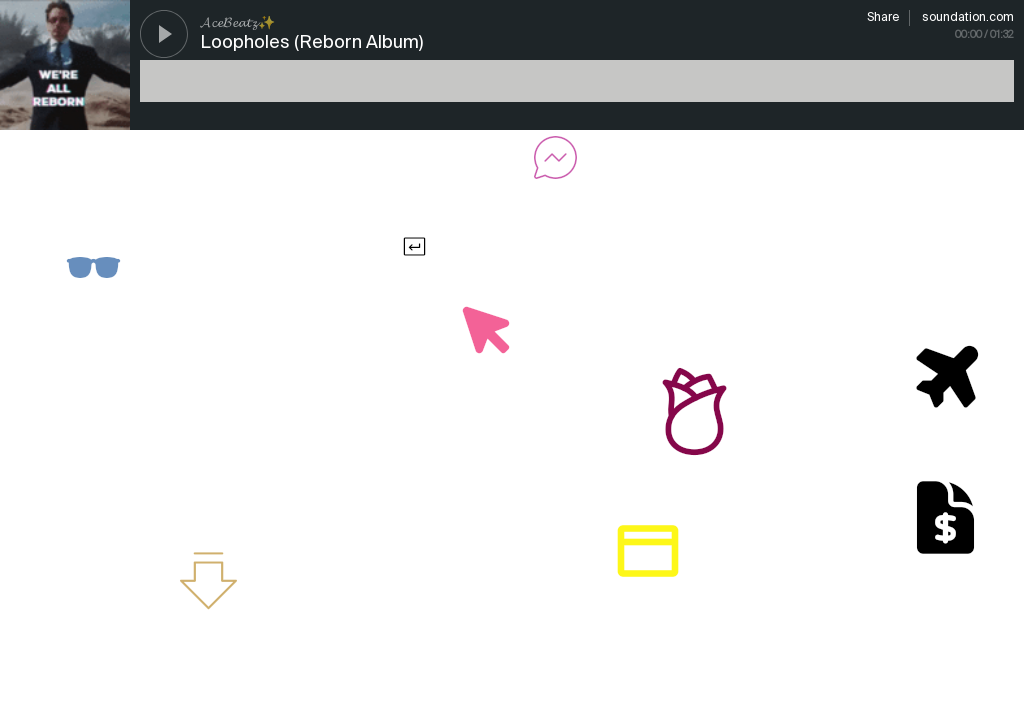 Image resolution: width=1024 pixels, height=720 pixels. Describe the element at coordinates (93, 267) in the screenshot. I see `enable reading mode` at that location.